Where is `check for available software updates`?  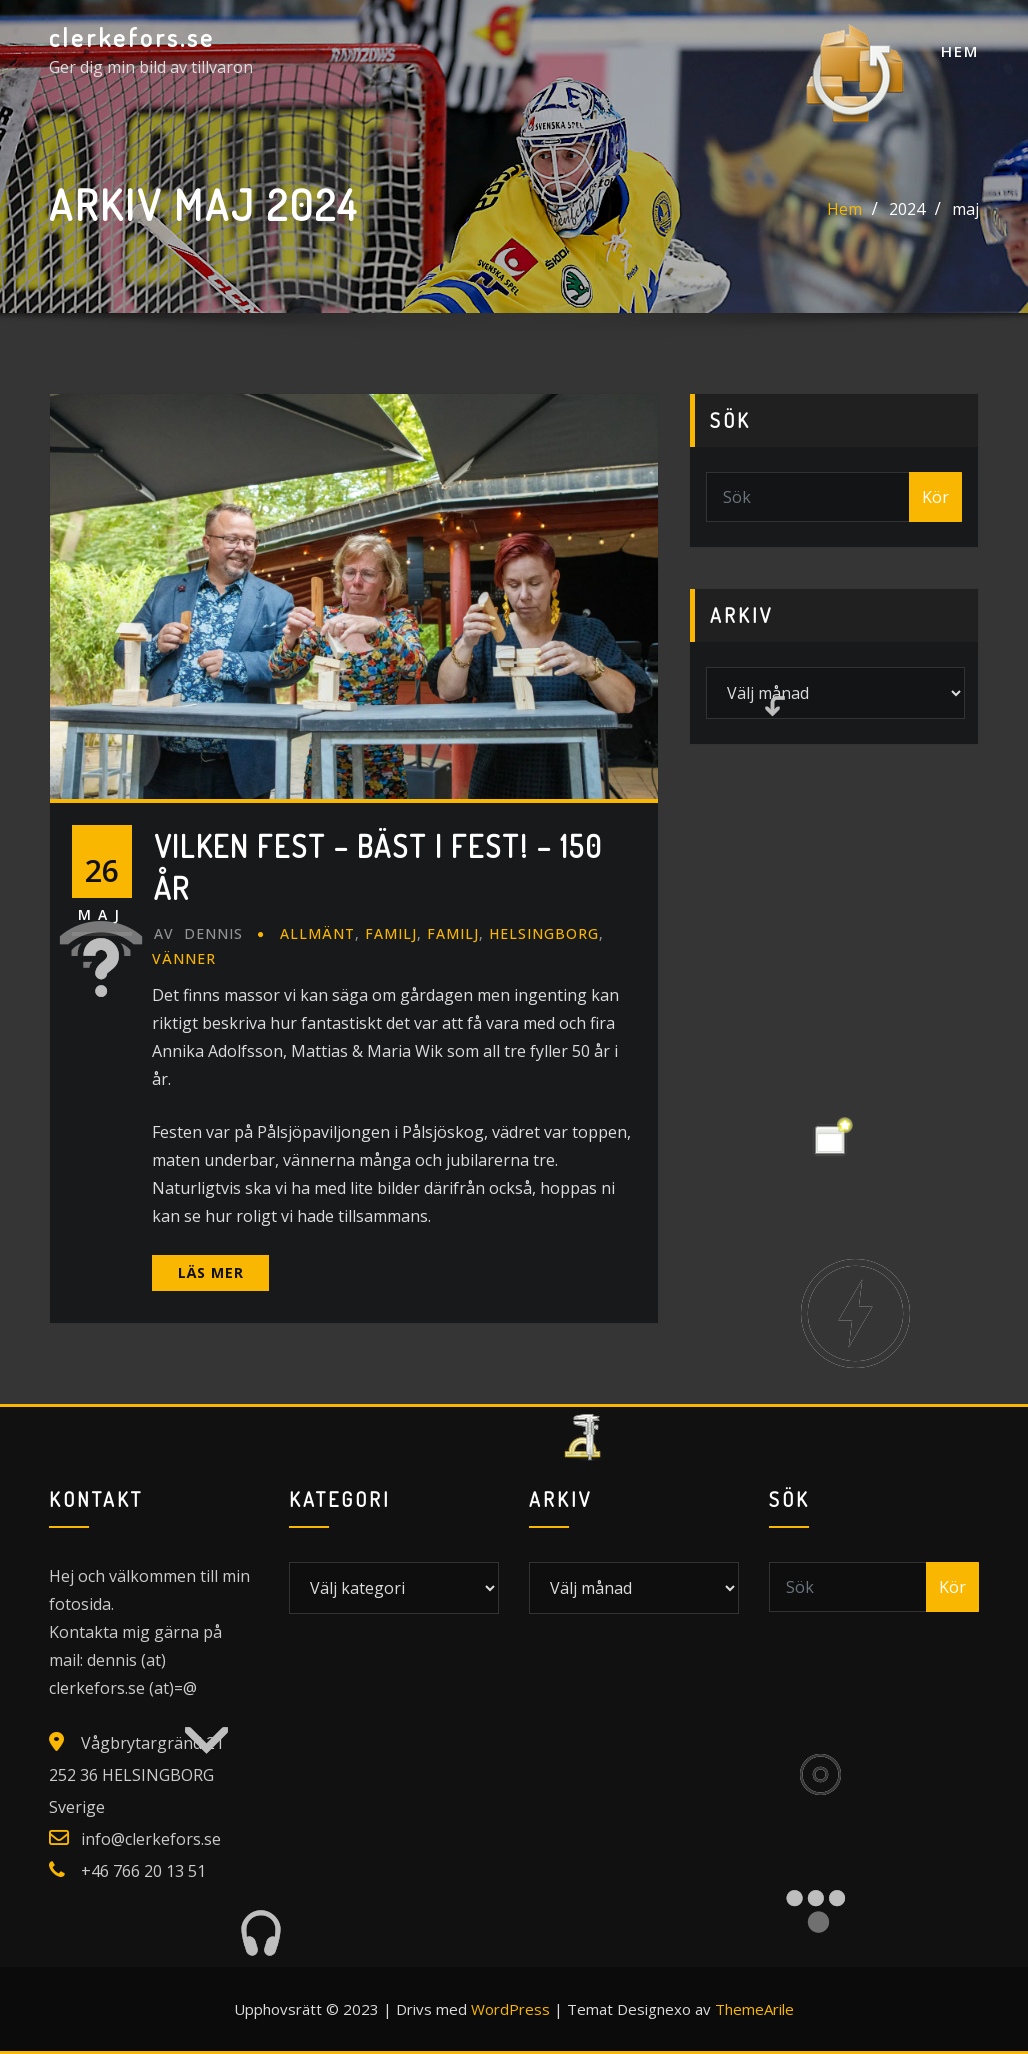 check for available software updates is located at coordinates (852, 67).